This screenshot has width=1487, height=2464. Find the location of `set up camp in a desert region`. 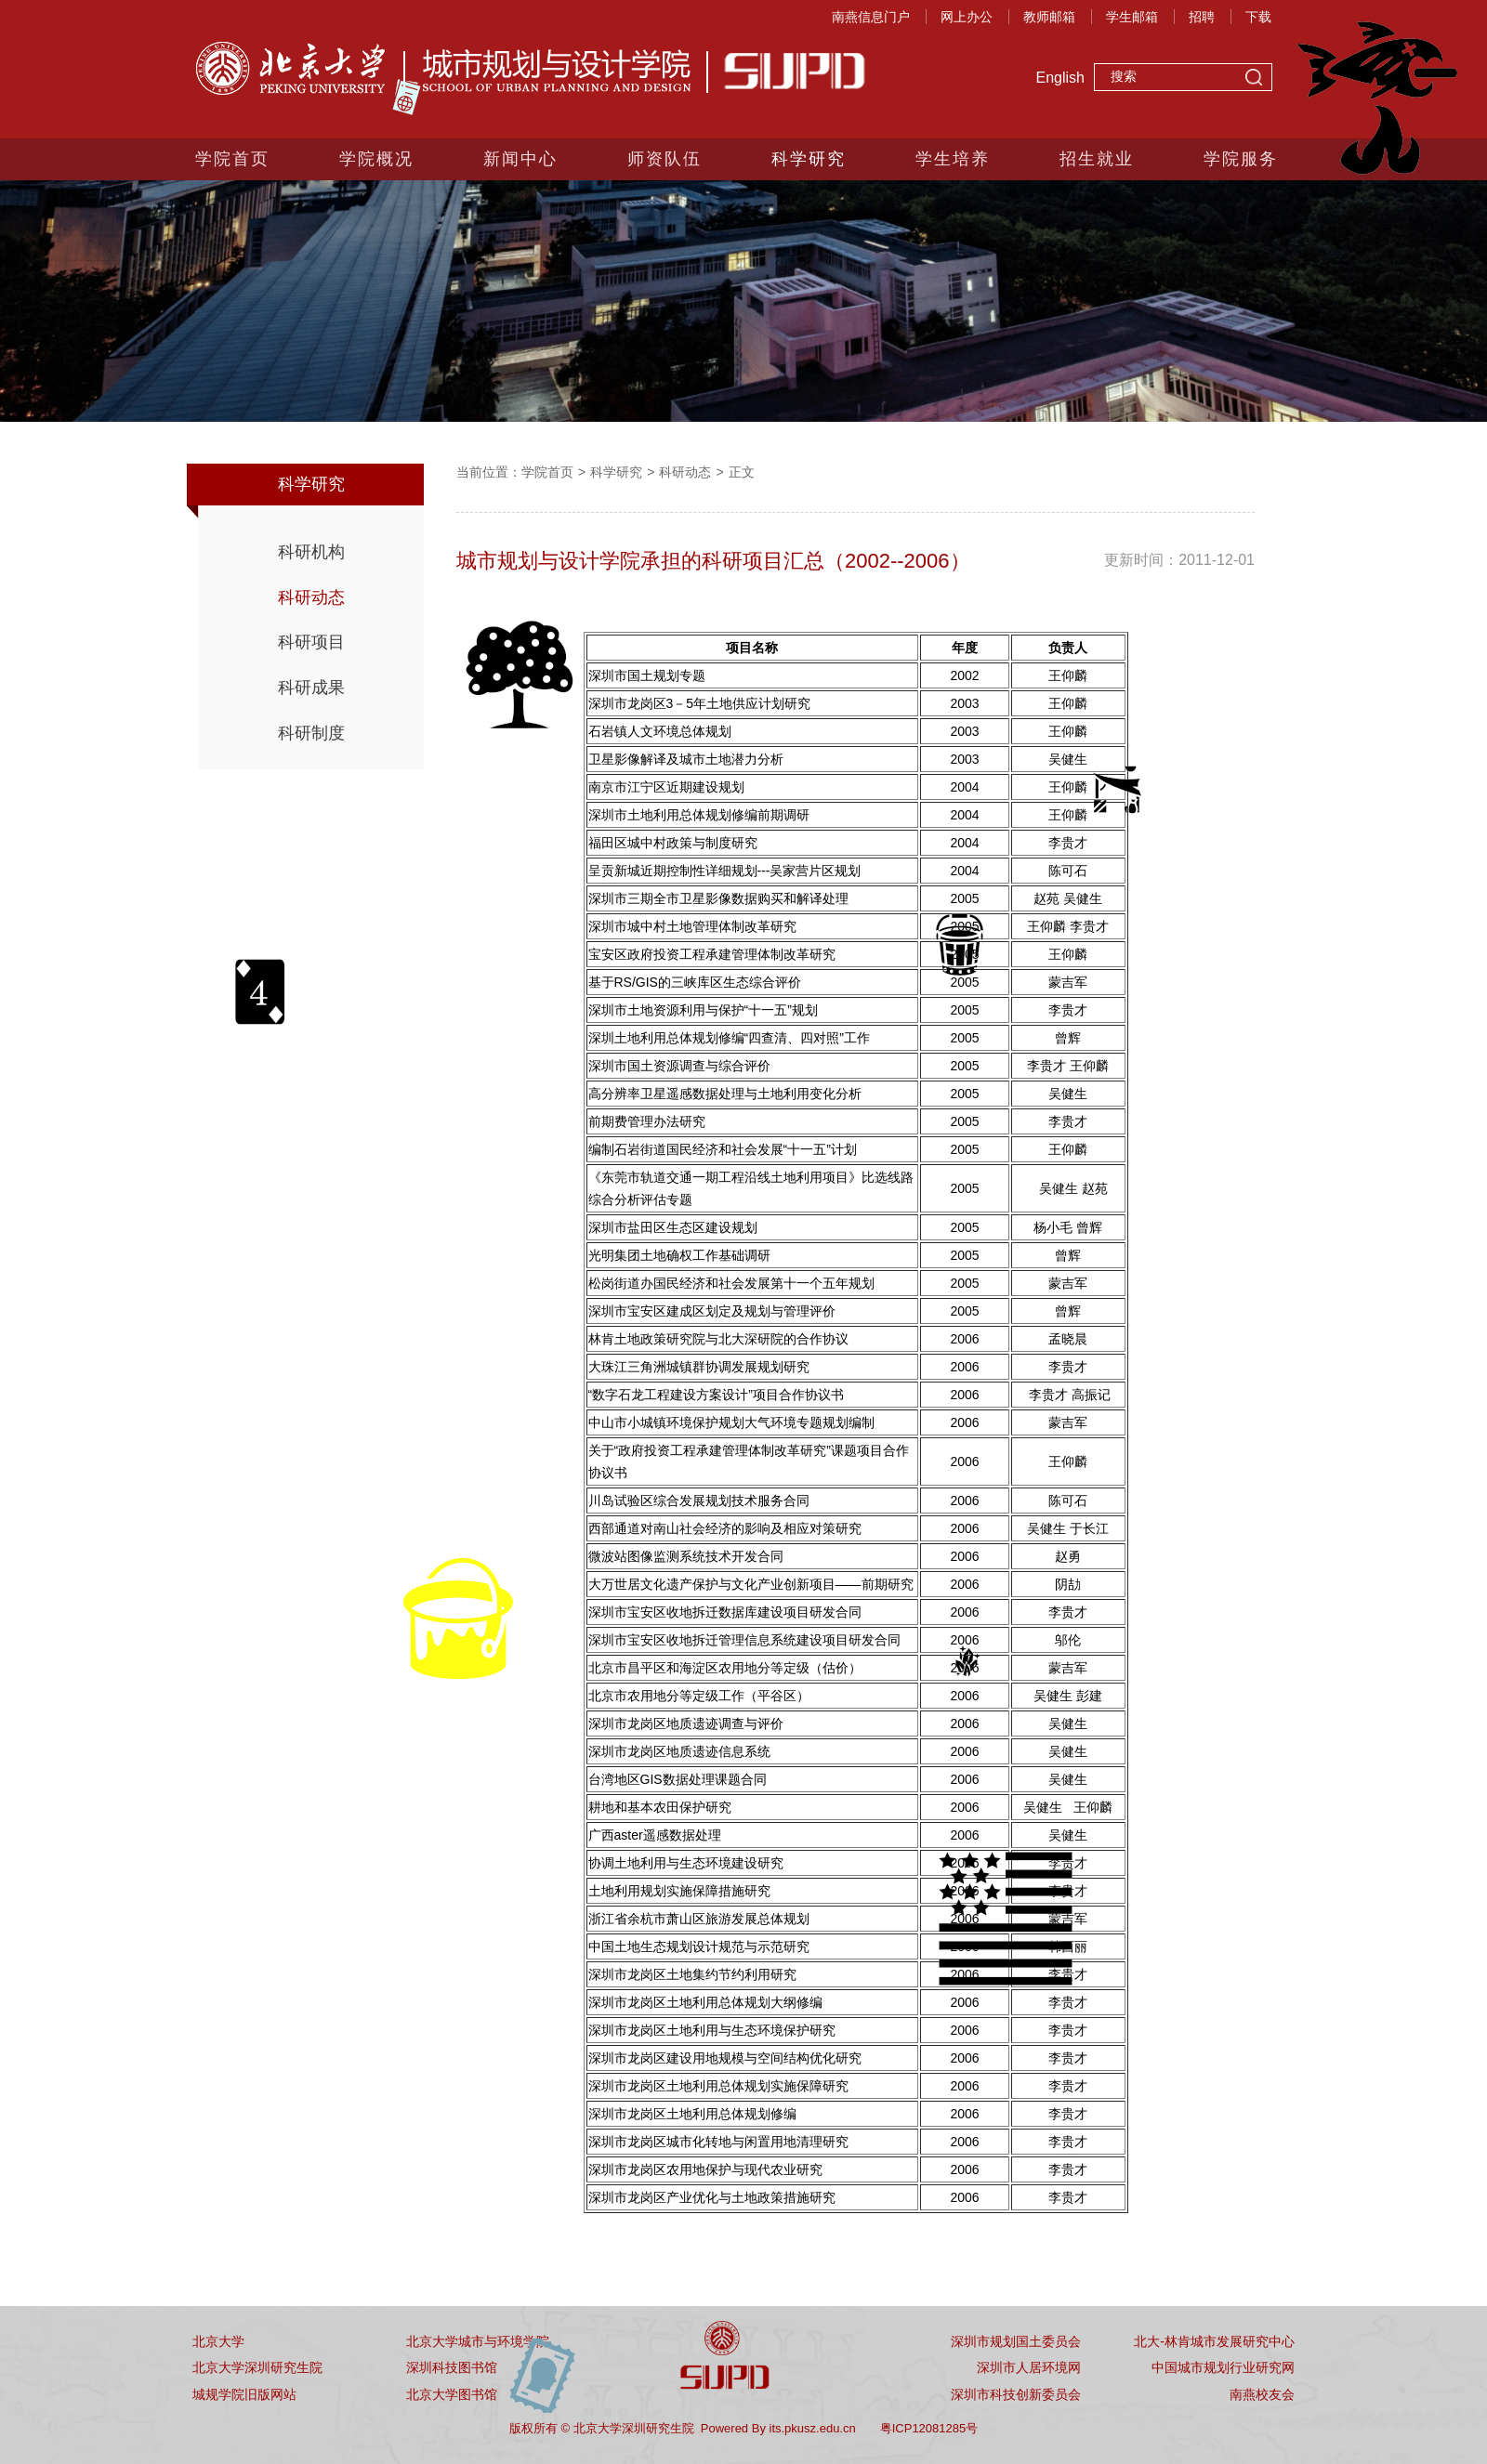

set up camp in a desert region is located at coordinates (1117, 790).